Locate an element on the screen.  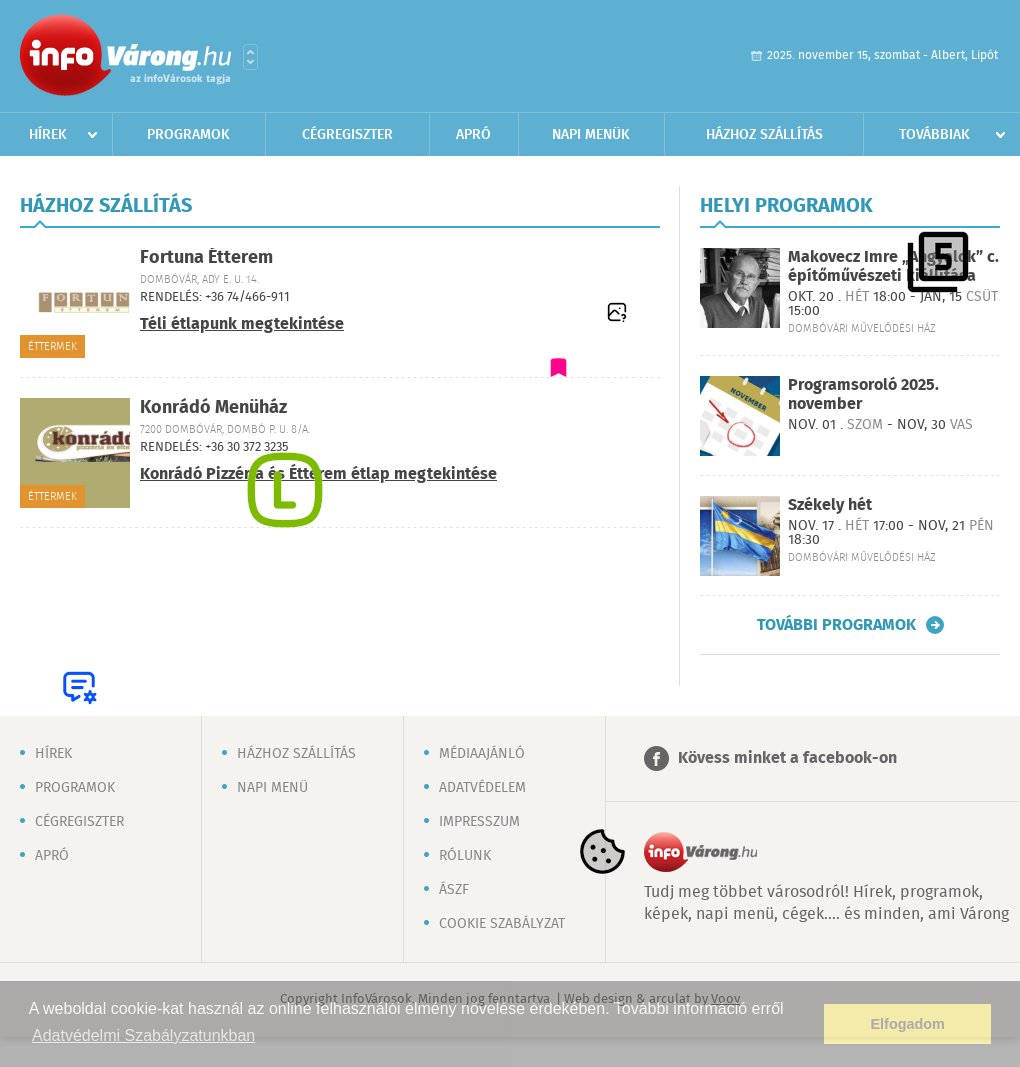
unknown or missing image is located at coordinates (617, 312).